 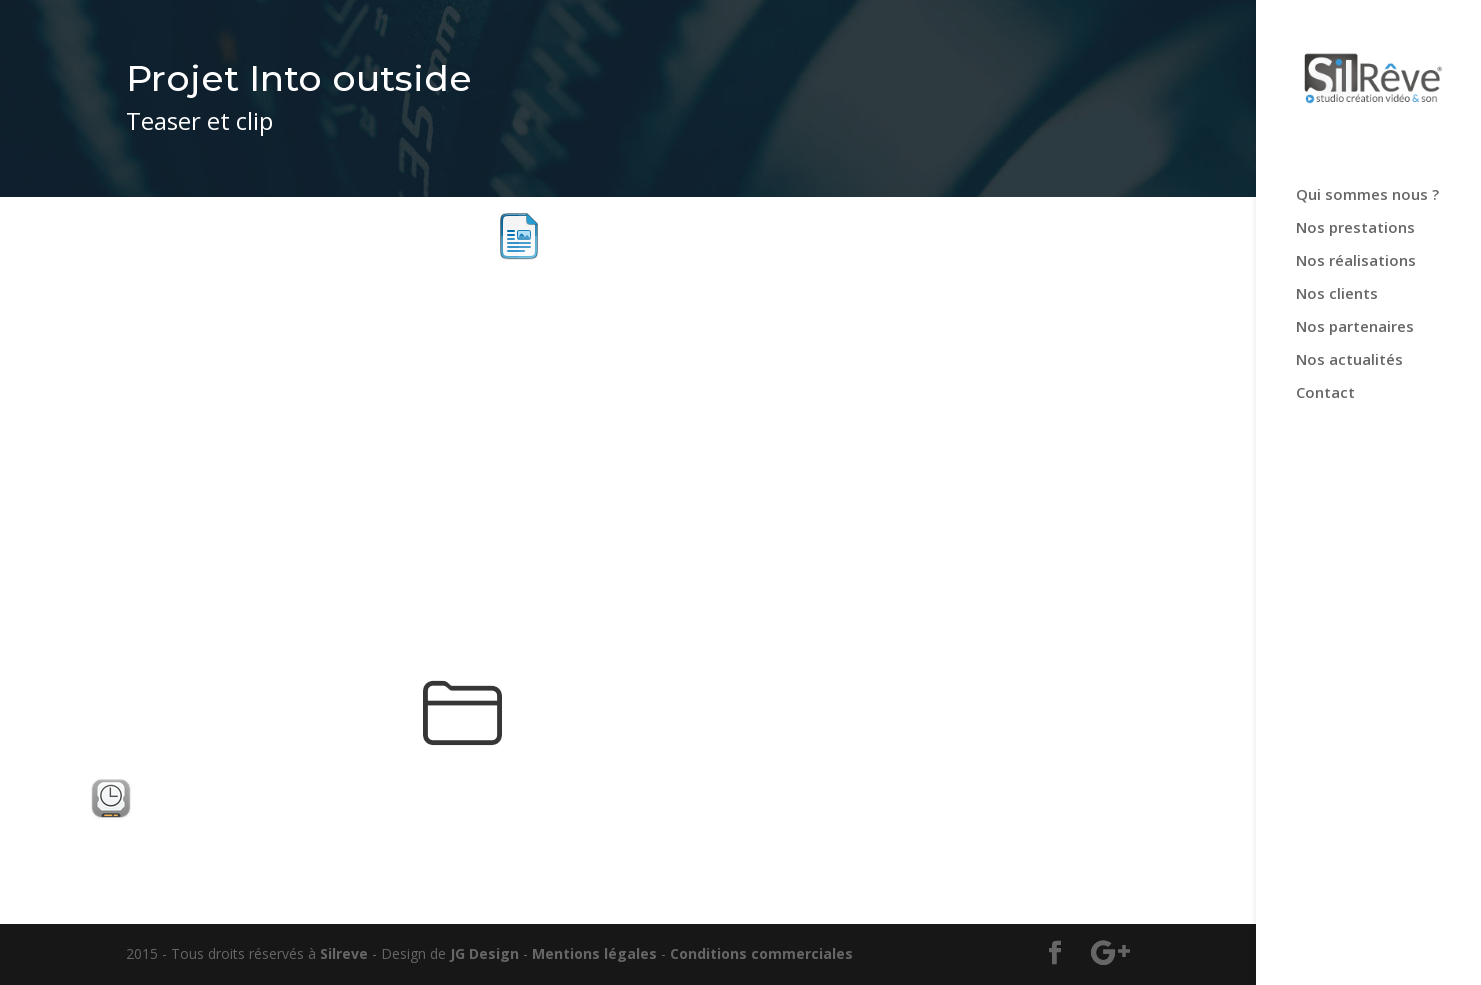 What do you see at coordinates (519, 236) in the screenshot?
I see `open a libreoffice writer document` at bounding box center [519, 236].